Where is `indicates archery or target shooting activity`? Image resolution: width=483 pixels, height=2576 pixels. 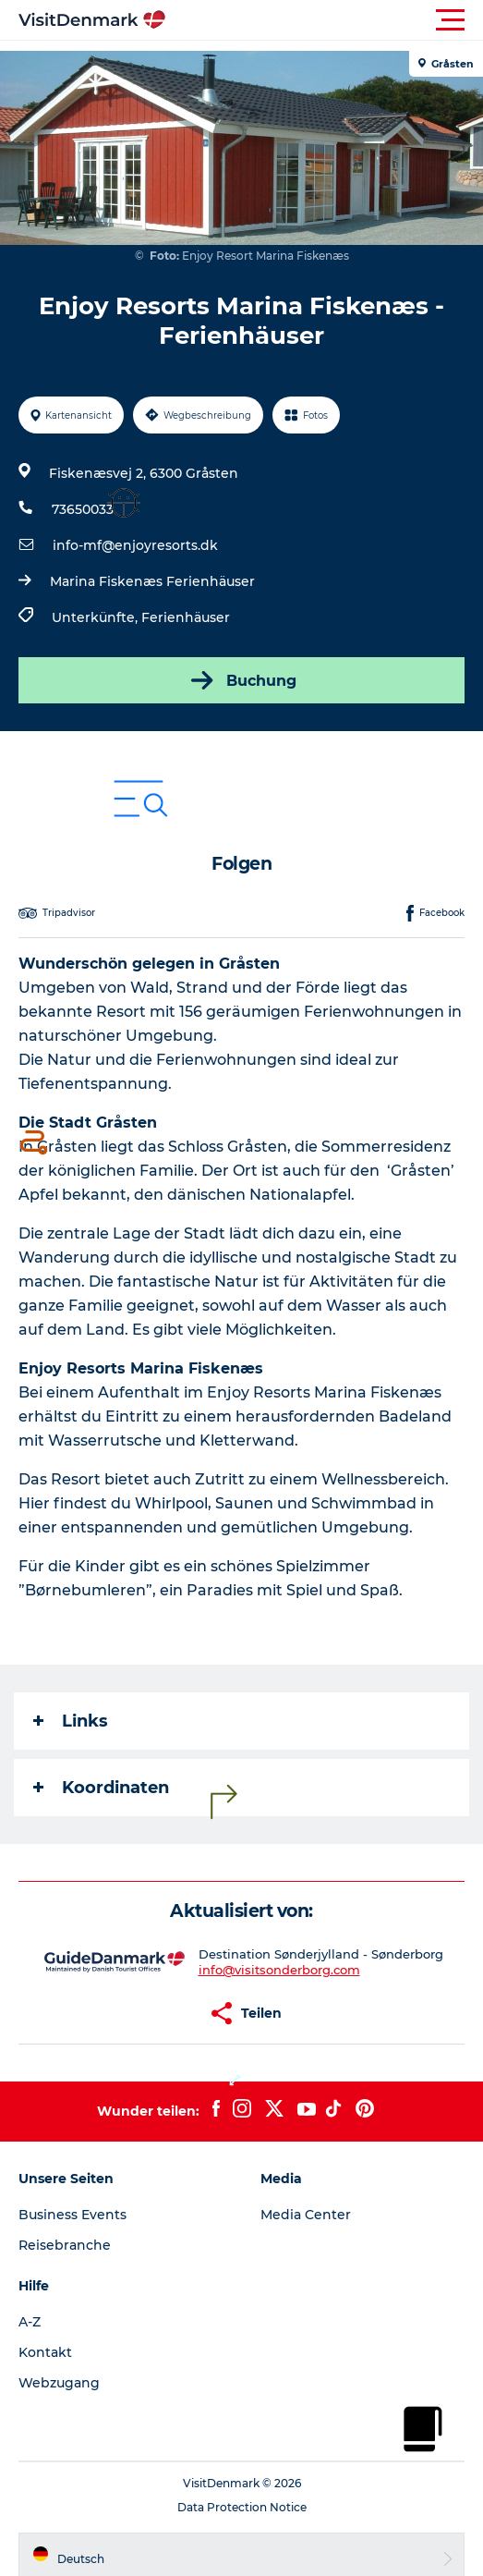
indicates archery or target shooting activity is located at coordinates (235, 2080).